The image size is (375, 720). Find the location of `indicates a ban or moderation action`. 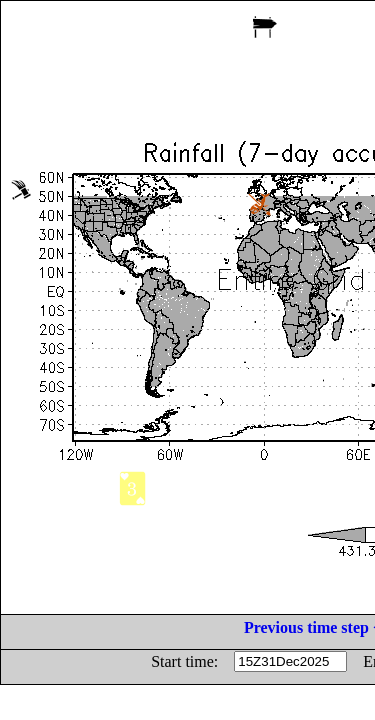

indicates a ban or moderation action is located at coordinates (21, 190).